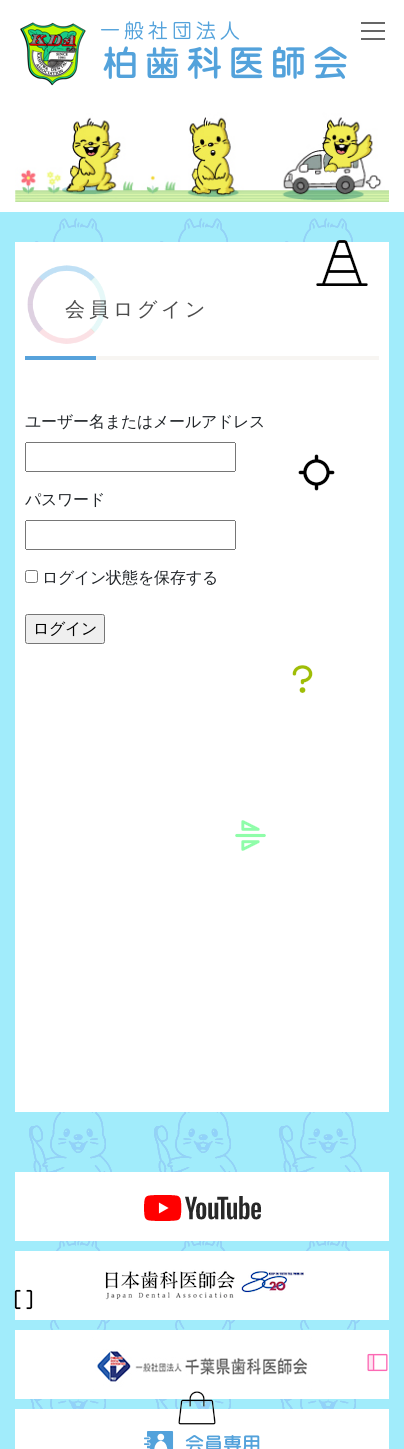 This screenshot has height=1449, width=404. Describe the element at coordinates (316, 472) in the screenshot. I see `access current location` at that location.